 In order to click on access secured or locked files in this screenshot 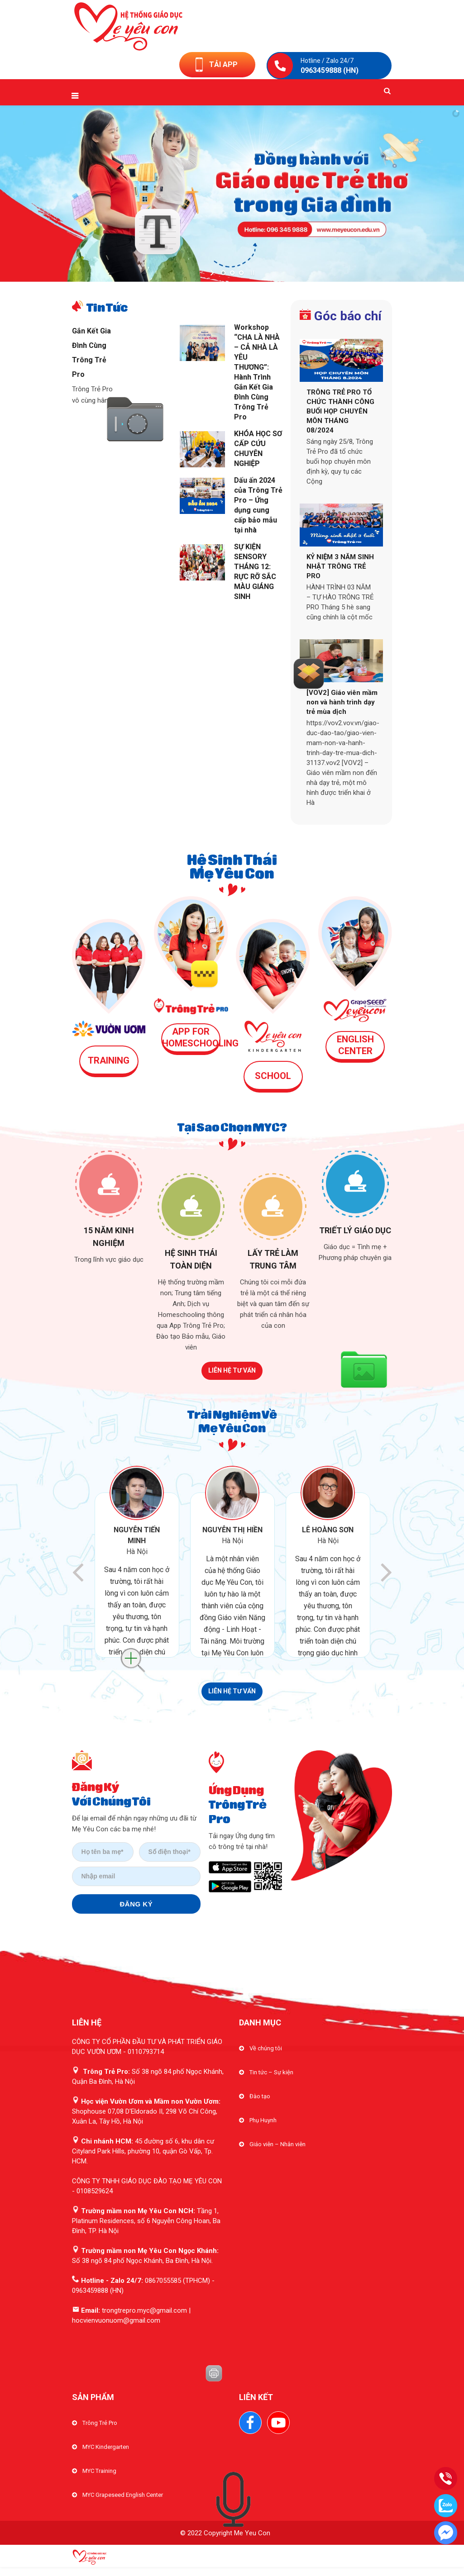, I will do `click(135, 421)`.